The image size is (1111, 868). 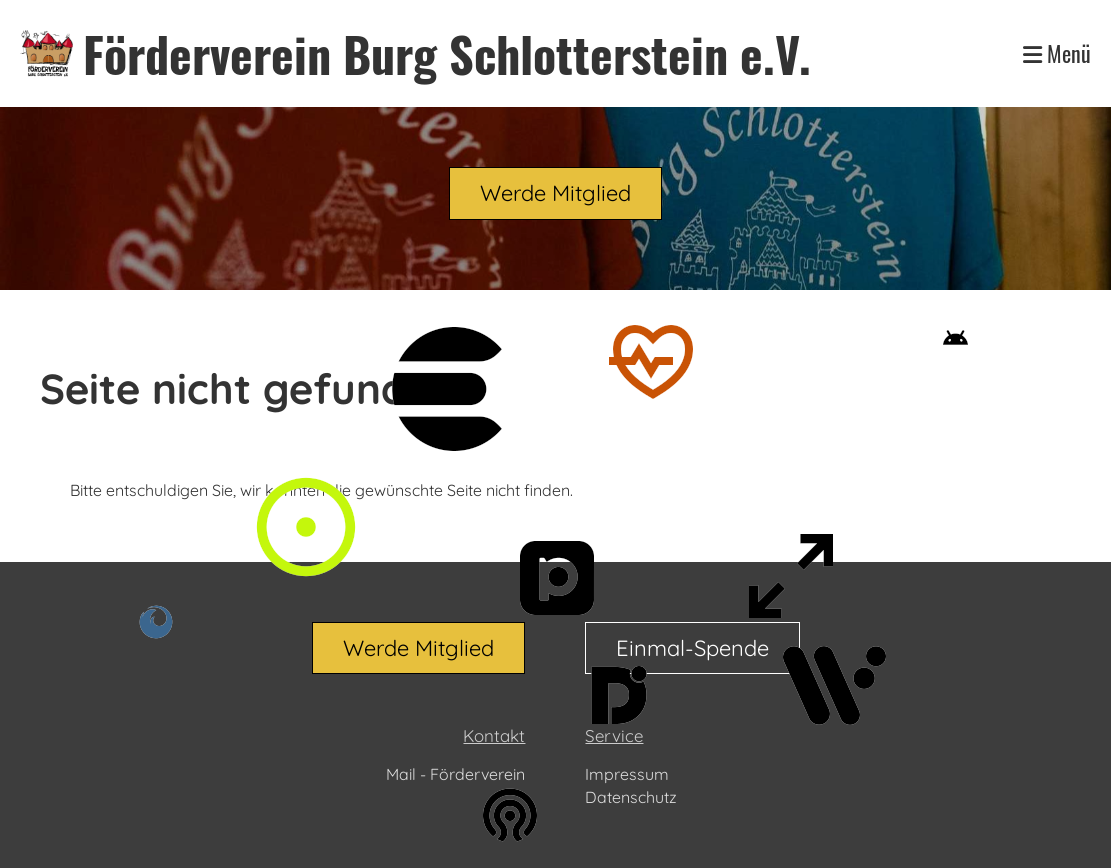 I want to click on open Firefox browser, so click(x=156, y=622).